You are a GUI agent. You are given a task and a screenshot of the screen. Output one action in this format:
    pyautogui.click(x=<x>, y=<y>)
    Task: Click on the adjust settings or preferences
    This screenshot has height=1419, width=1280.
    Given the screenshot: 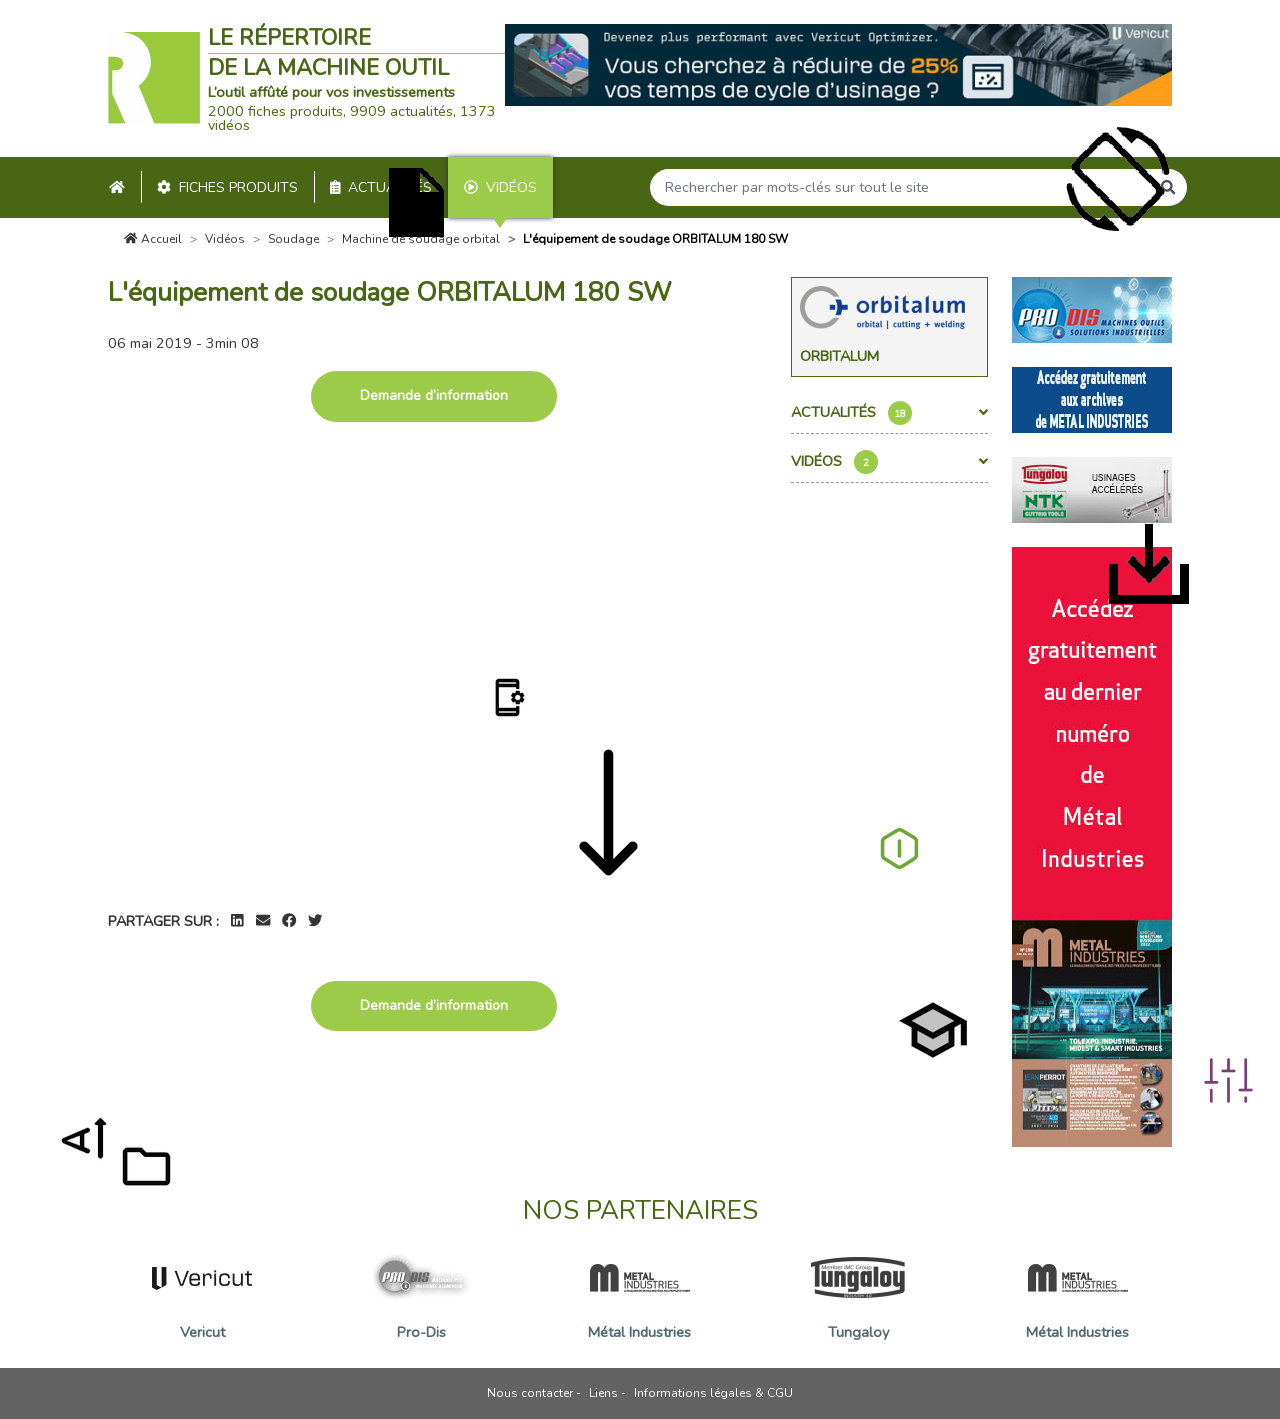 What is the action you would take?
    pyautogui.click(x=1228, y=1080)
    